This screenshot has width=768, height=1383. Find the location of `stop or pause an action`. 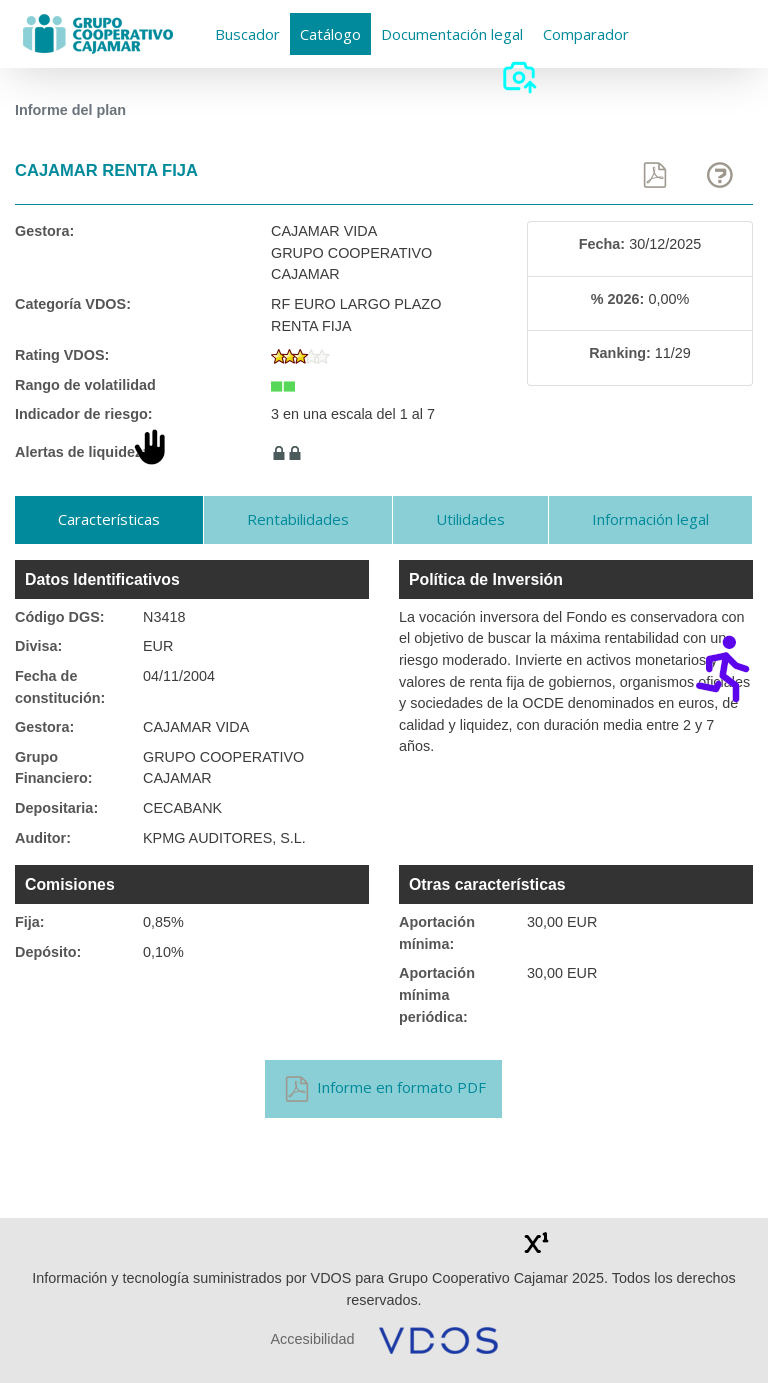

stop or pause an action is located at coordinates (151, 447).